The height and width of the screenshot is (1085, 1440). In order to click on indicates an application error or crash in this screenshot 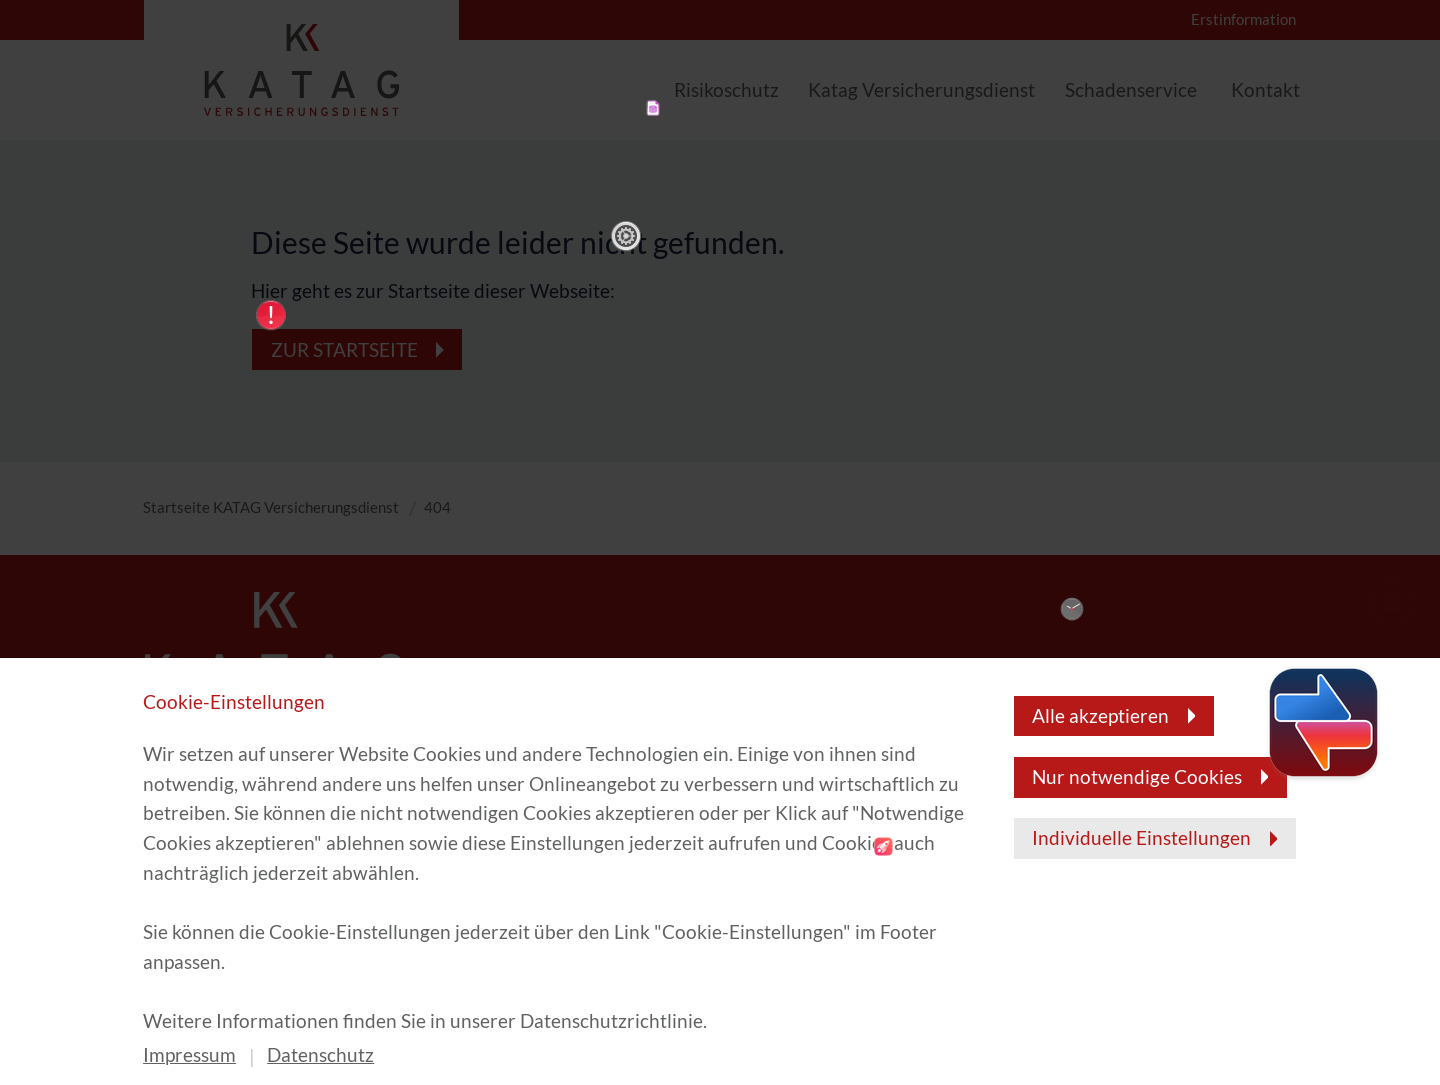, I will do `click(271, 315)`.